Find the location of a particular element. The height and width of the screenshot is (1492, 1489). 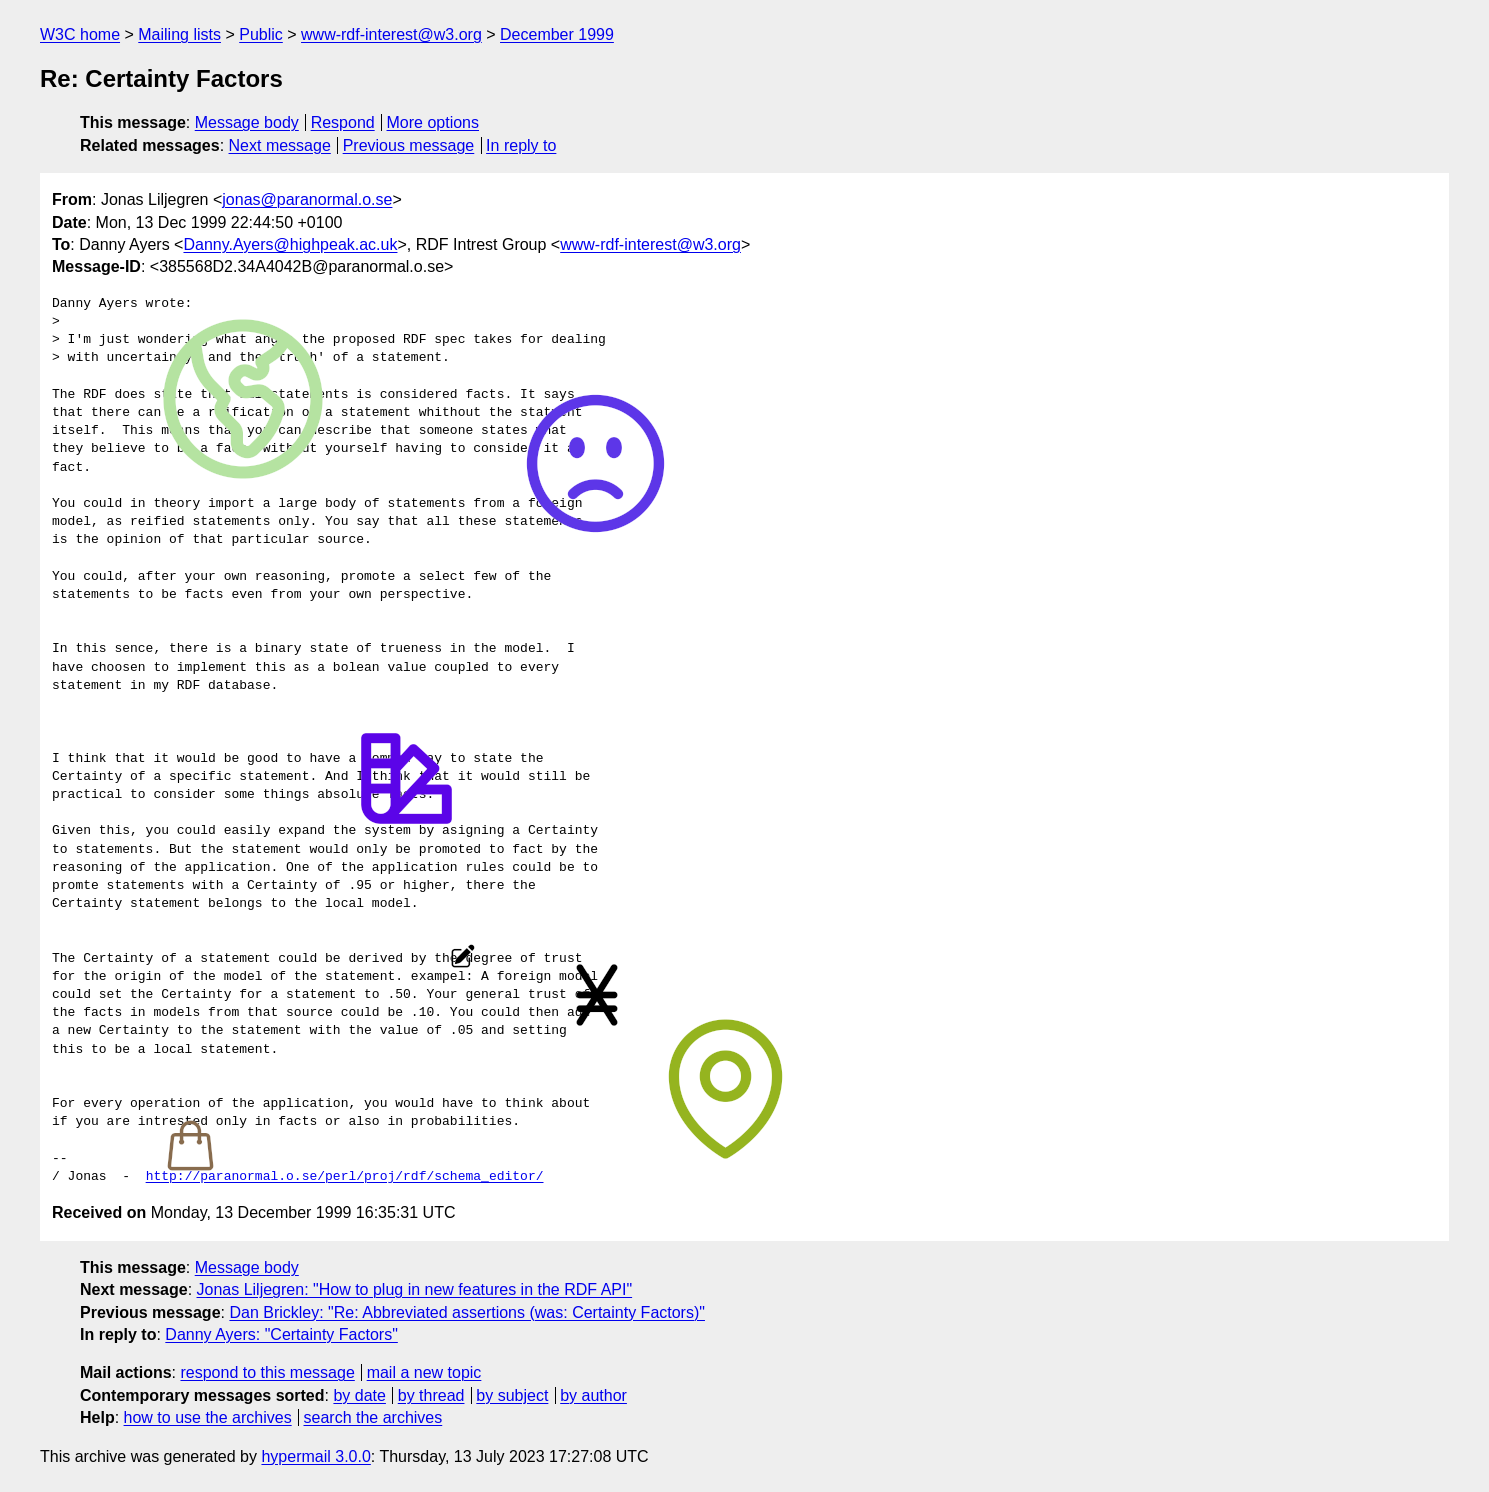

edit or compose a new document is located at coordinates (462, 956).